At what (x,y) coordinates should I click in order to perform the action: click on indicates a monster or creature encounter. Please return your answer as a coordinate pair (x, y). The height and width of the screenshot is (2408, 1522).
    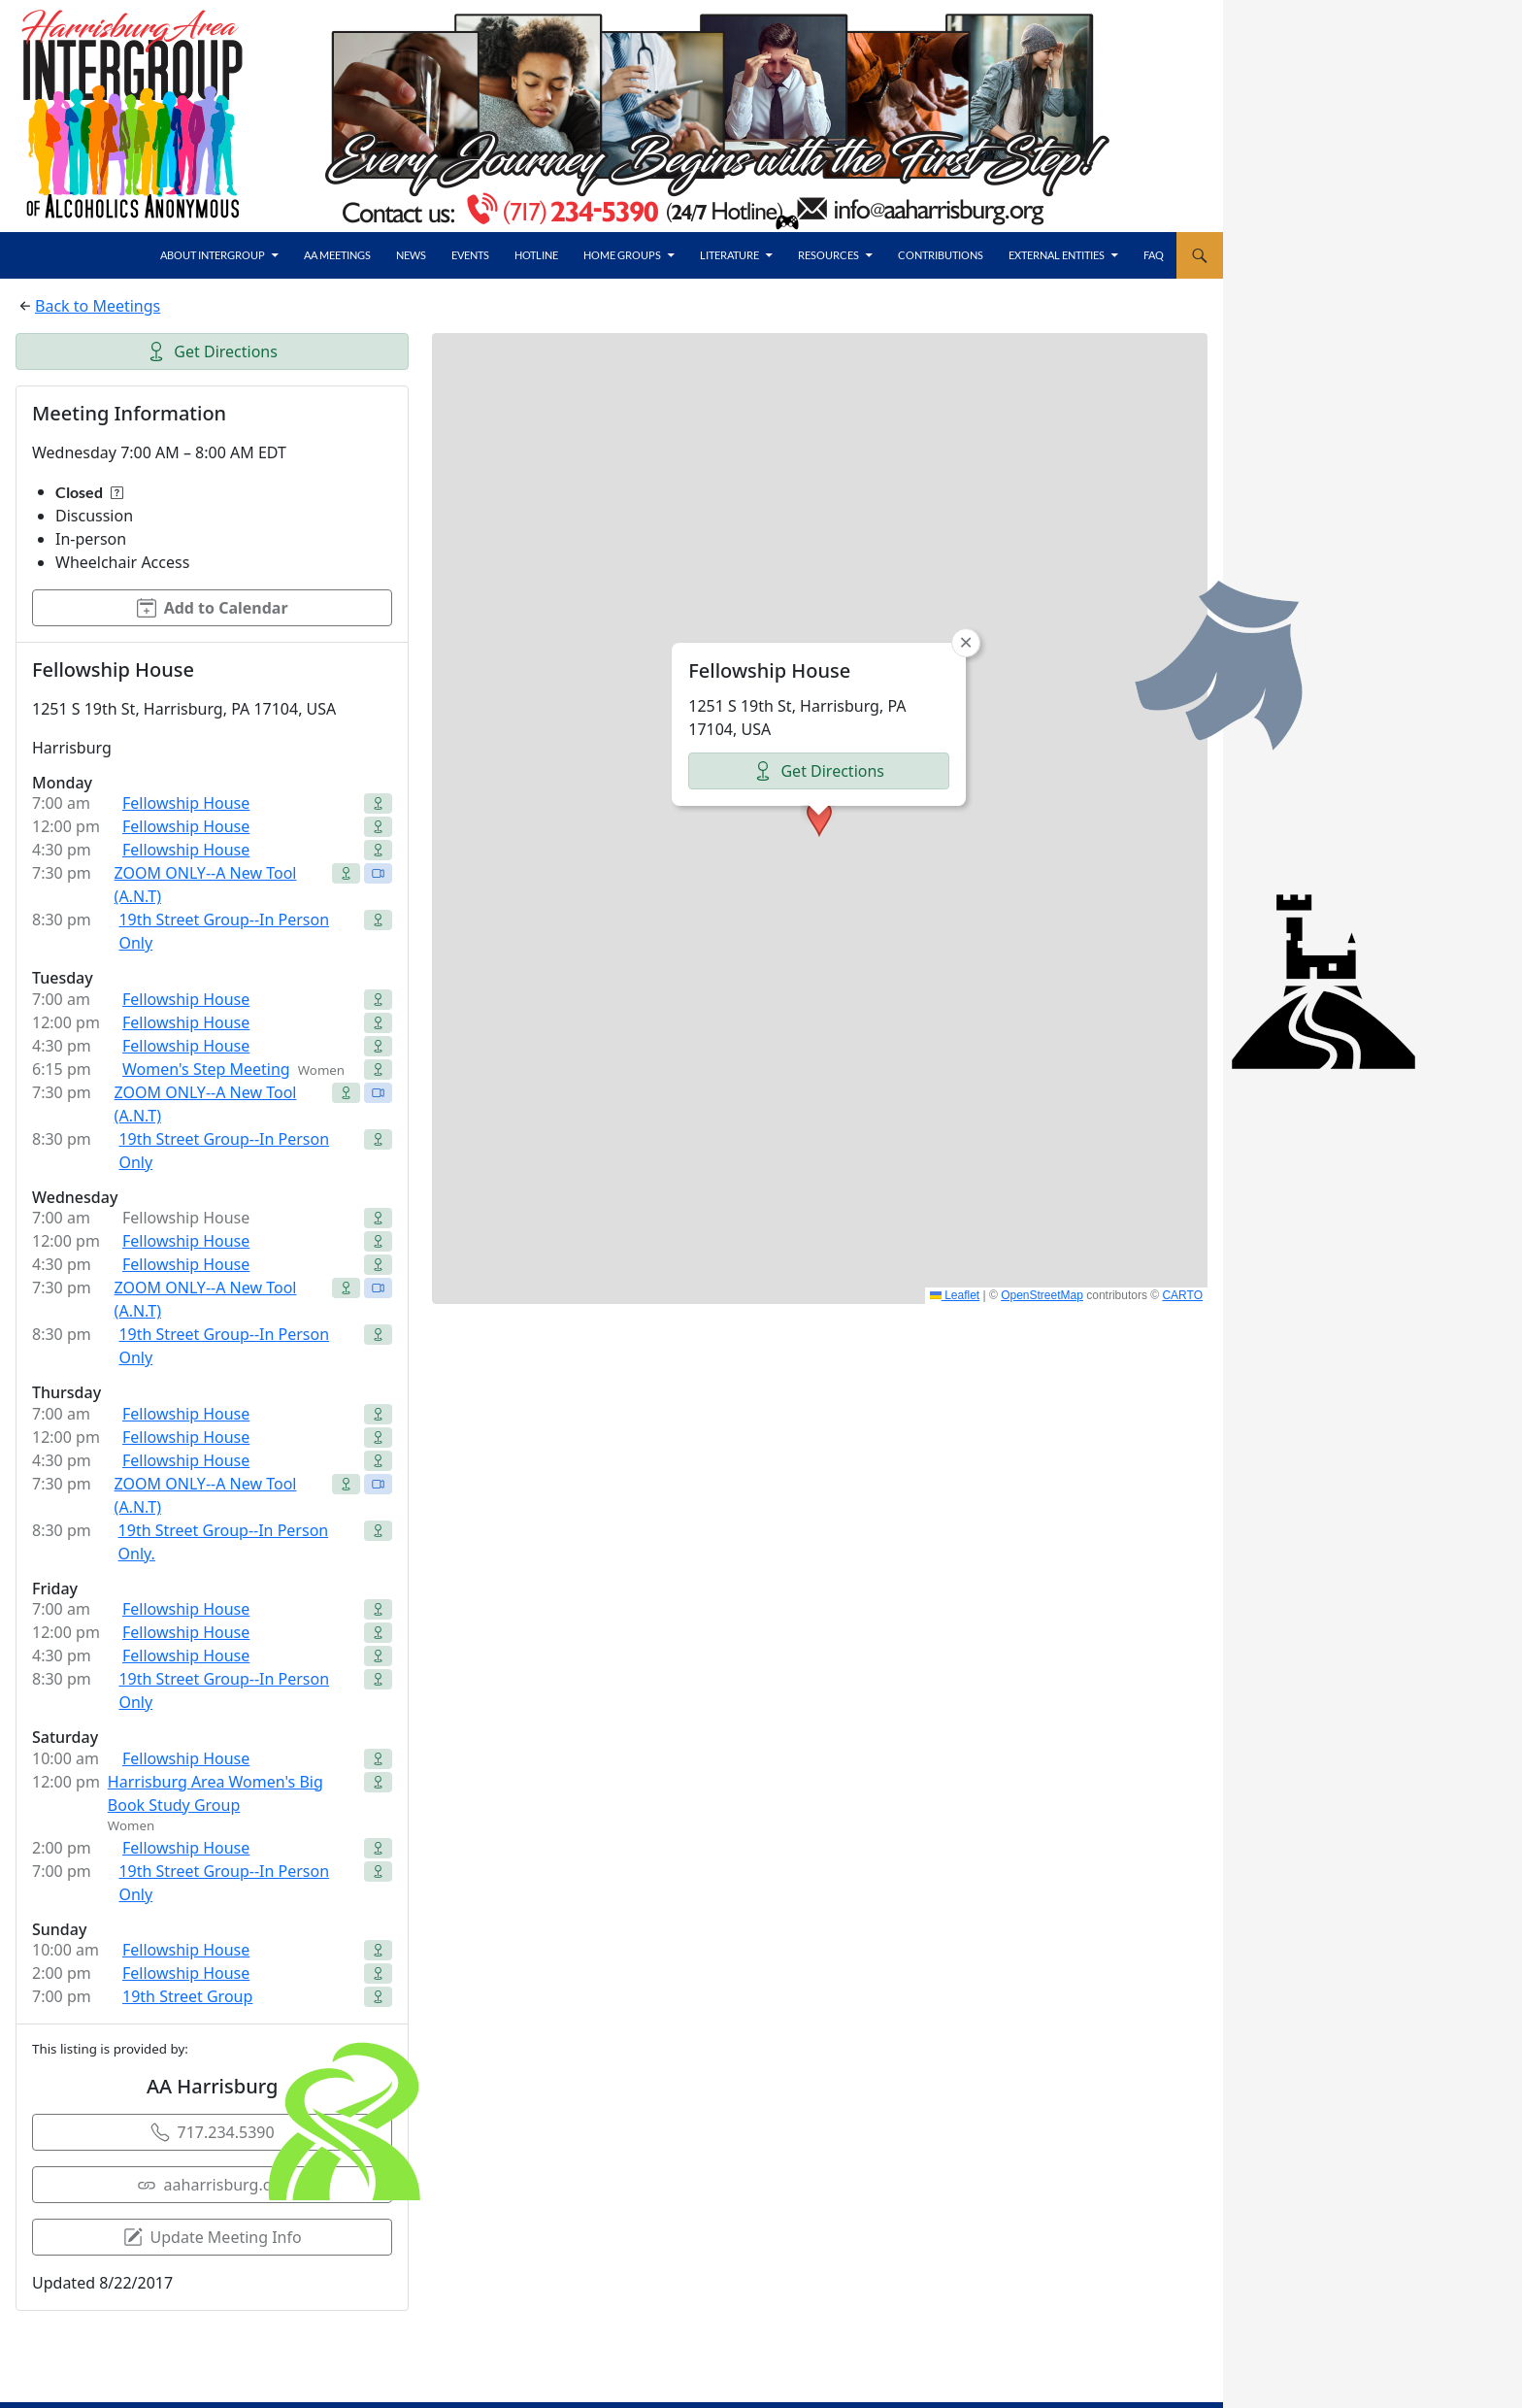
    Looking at the image, I should click on (344, 2120).